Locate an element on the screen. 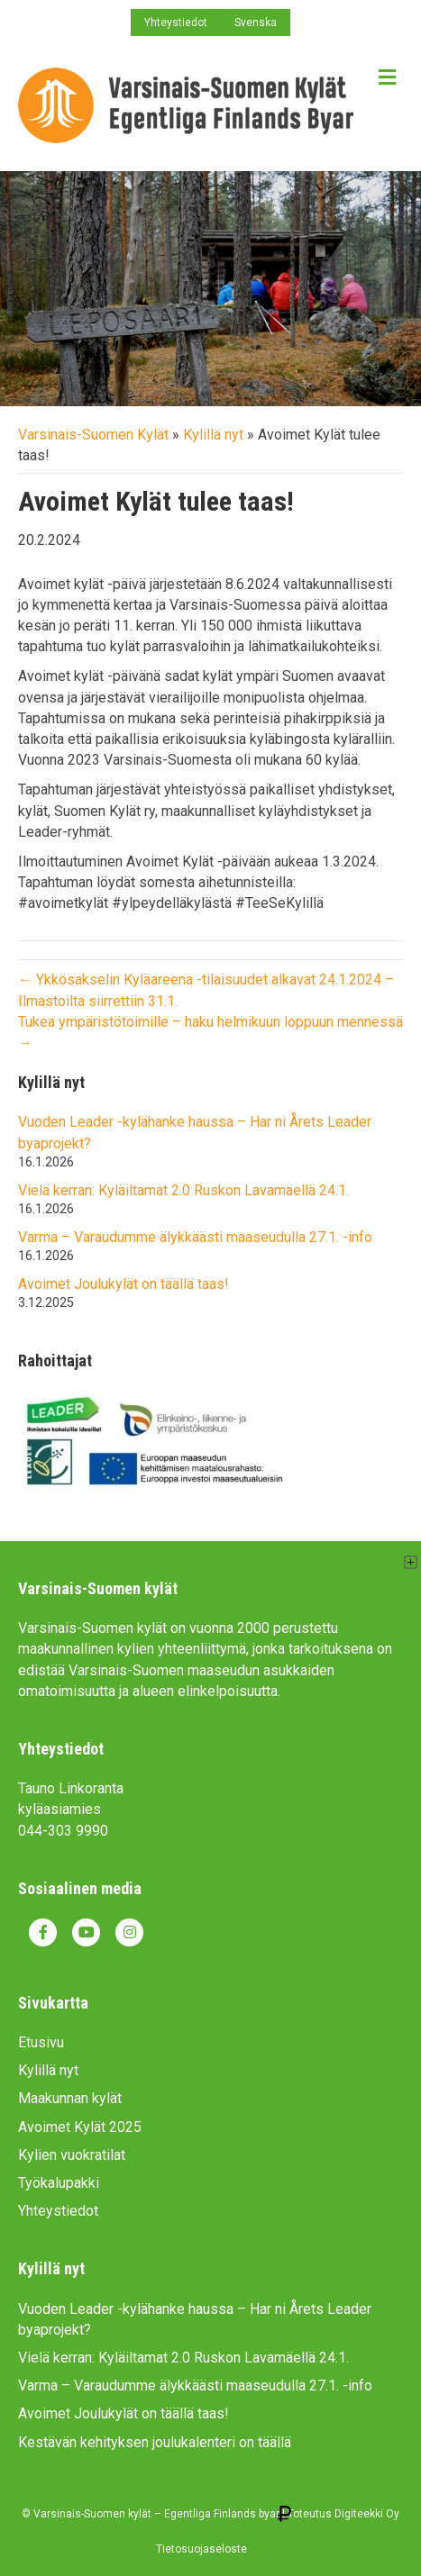  add new file or content to a diff is located at coordinates (410, 1562).